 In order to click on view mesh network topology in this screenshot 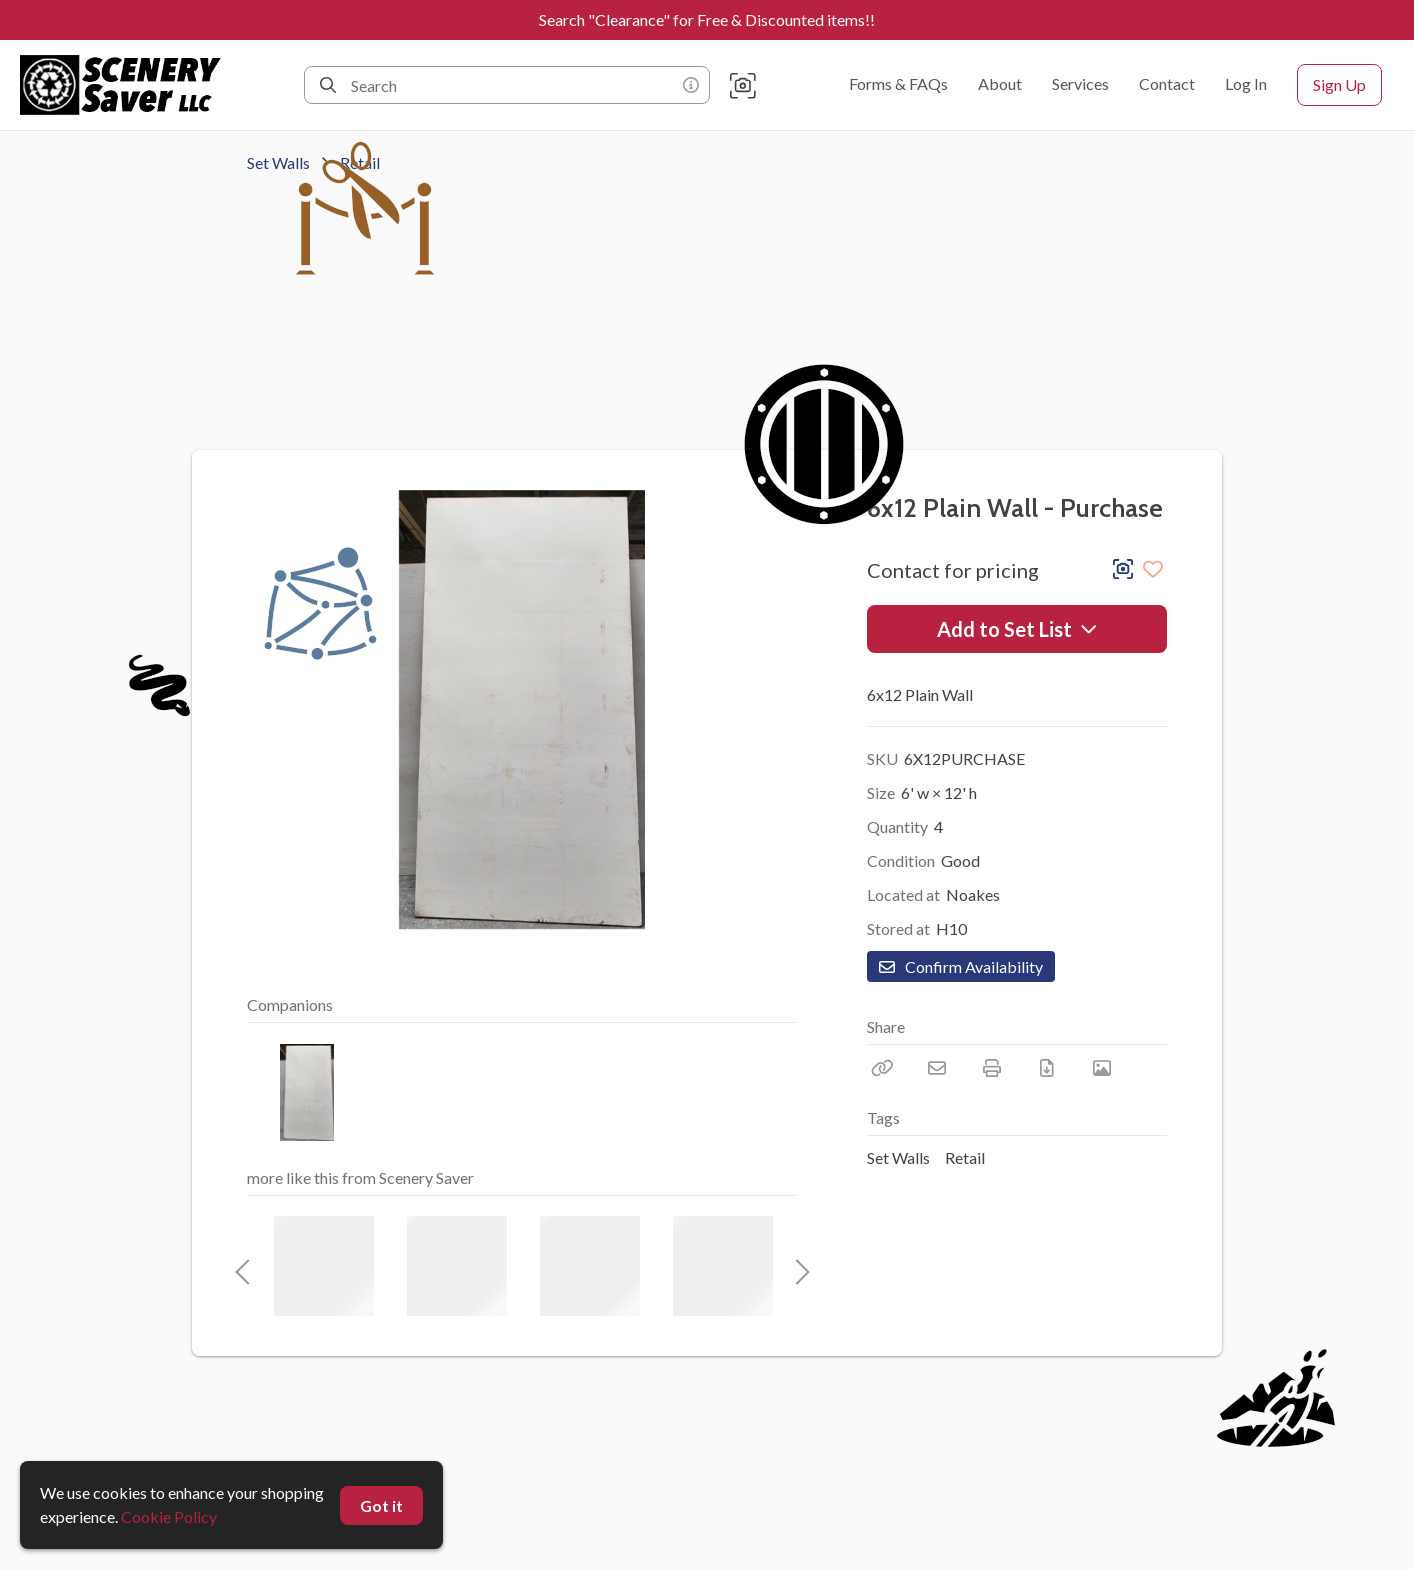, I will do `click(320, 603)`.